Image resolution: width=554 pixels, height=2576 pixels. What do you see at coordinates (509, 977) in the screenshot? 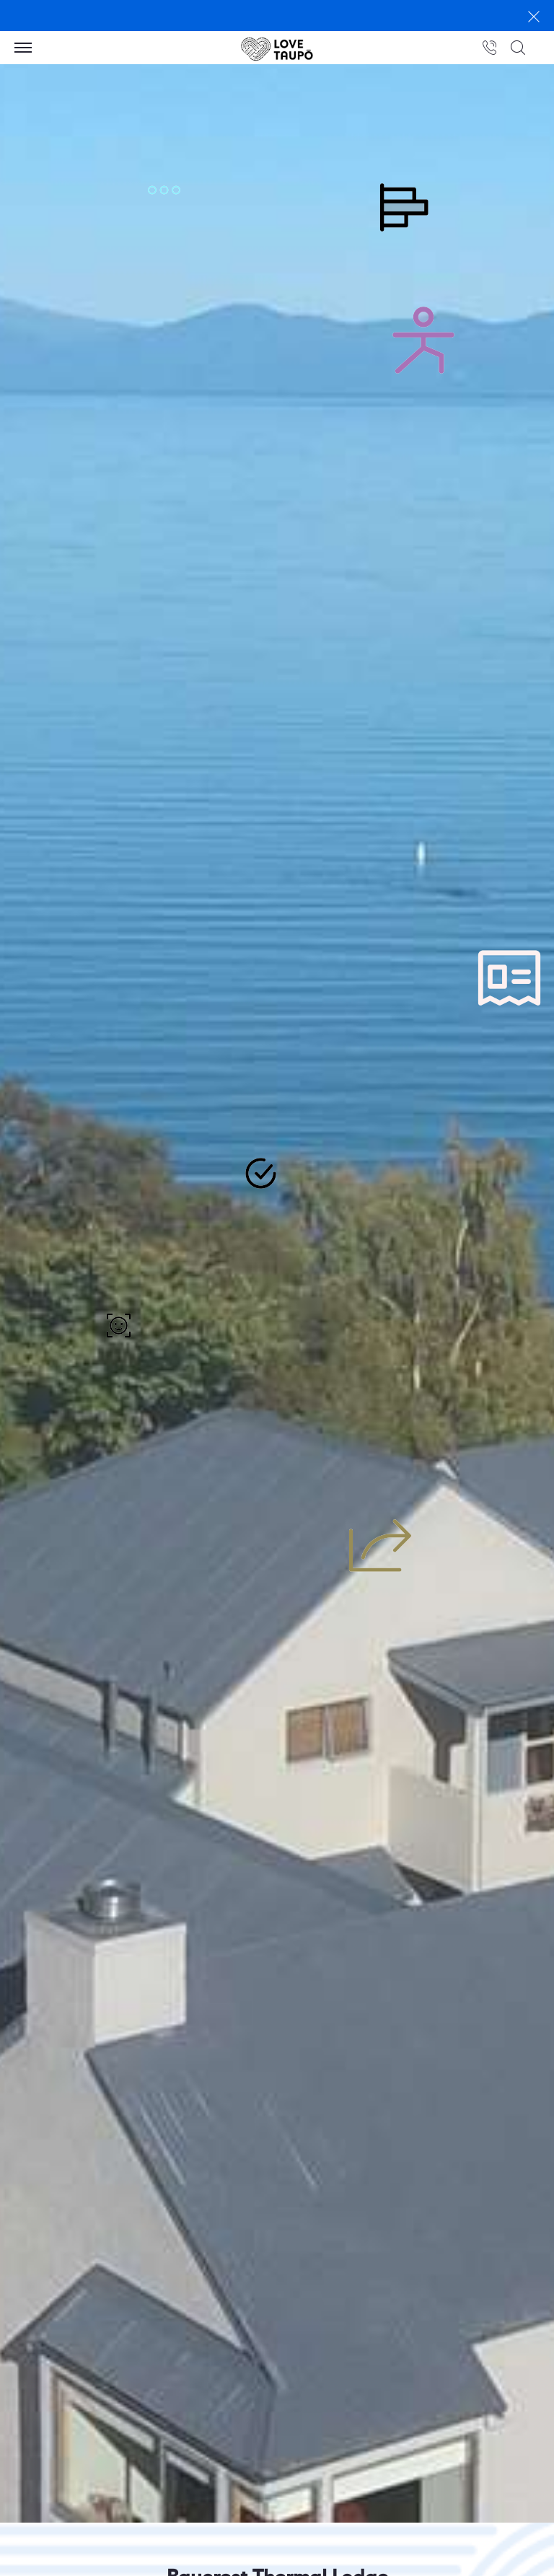
I see `view news or article clippings` at bounding box center [509, 977].